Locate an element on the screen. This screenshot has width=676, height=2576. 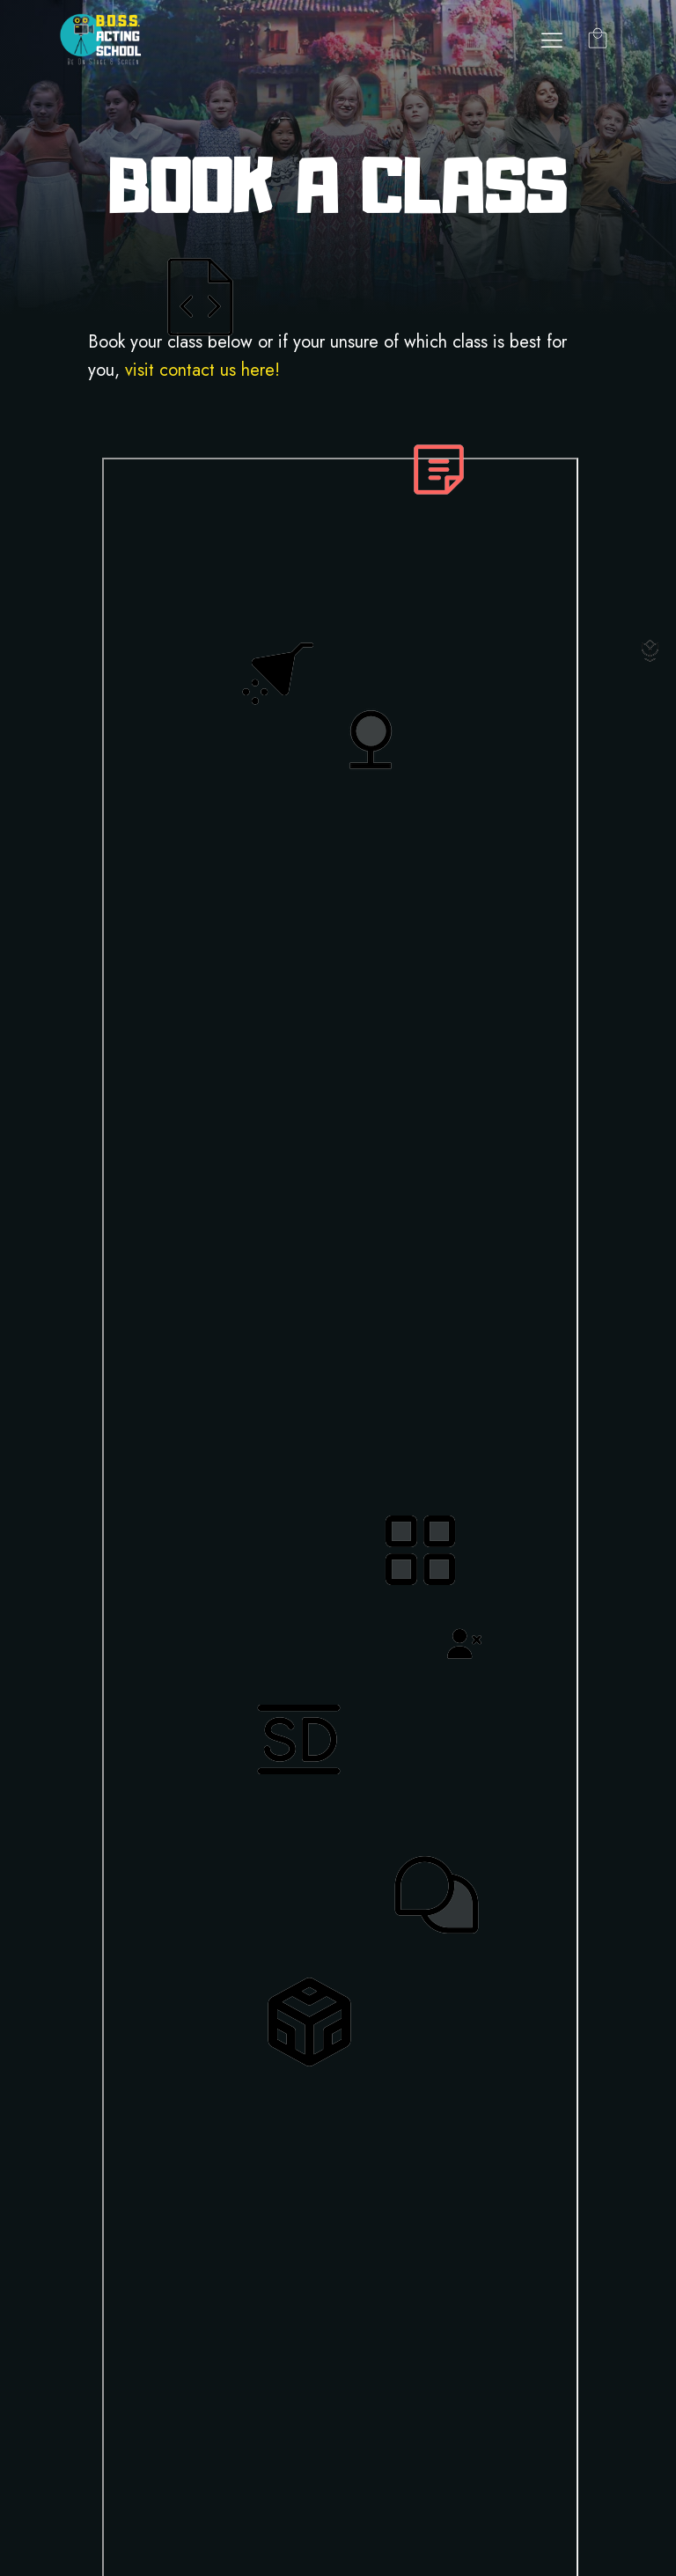
view nature or outdoor photos is located at coordinates (371, 739).